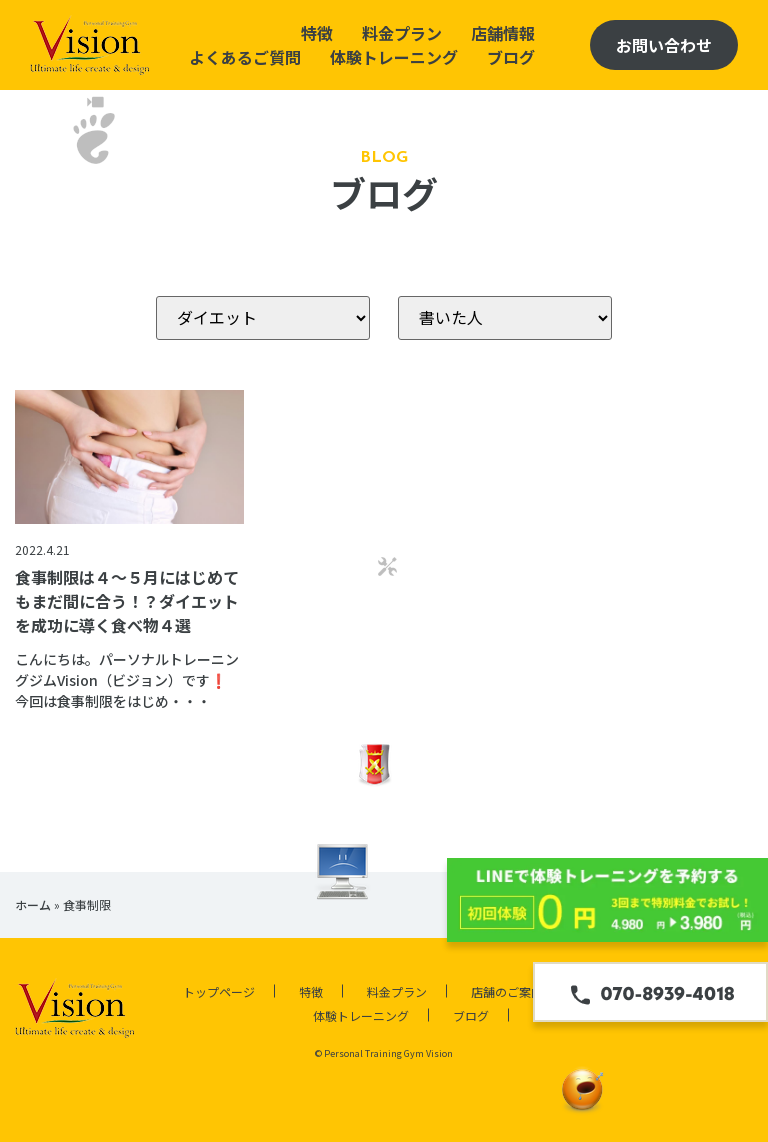 The height and width of the screenshot is (1142, 768). What do you see at coordinates (582, 1091) in the screenshot?
I see `indicates user is tired or exhausted` at bounding box center [582, 1091].